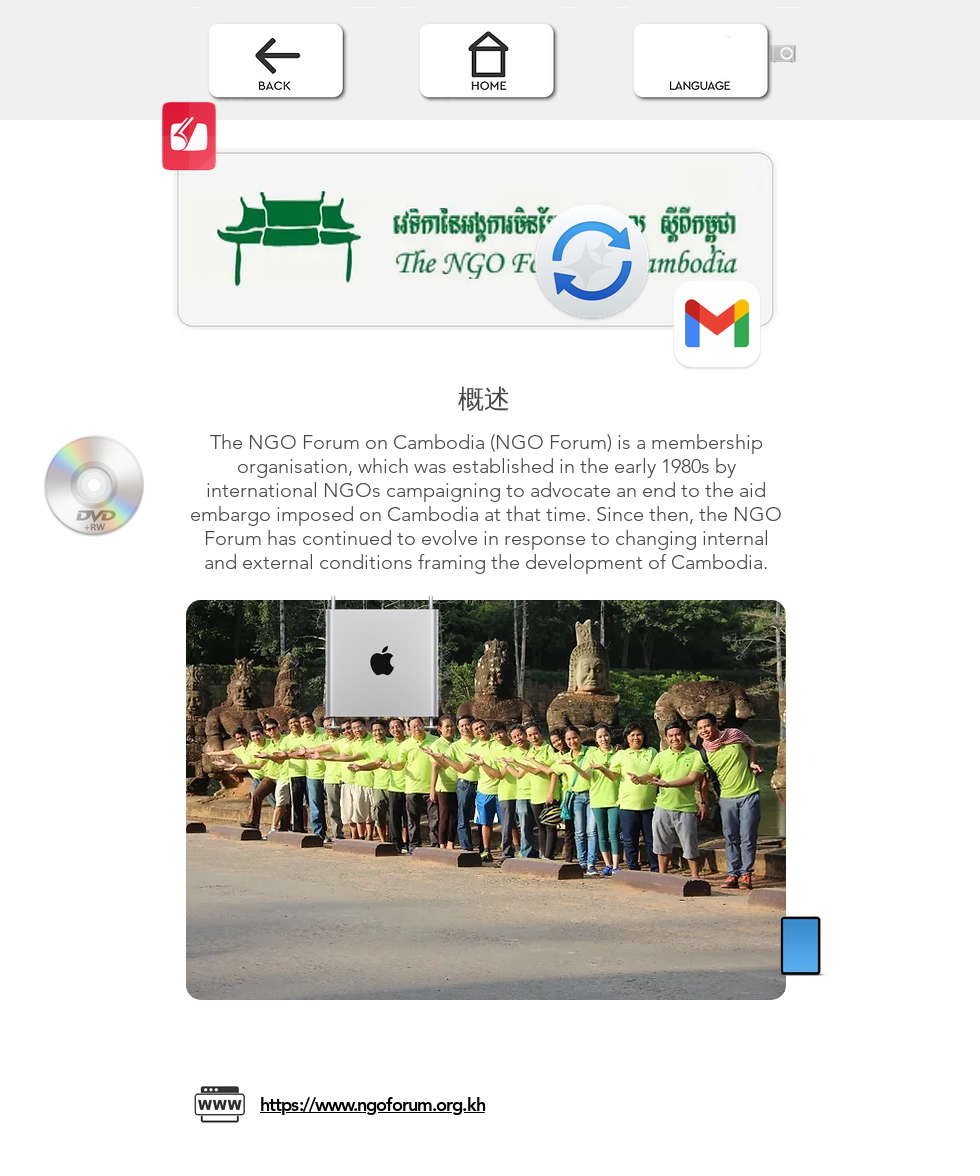  What do you see at coordinates (783, 49) in the screenshot?
I see `iPod shuffle device connected` at bounding box center [783, 49].